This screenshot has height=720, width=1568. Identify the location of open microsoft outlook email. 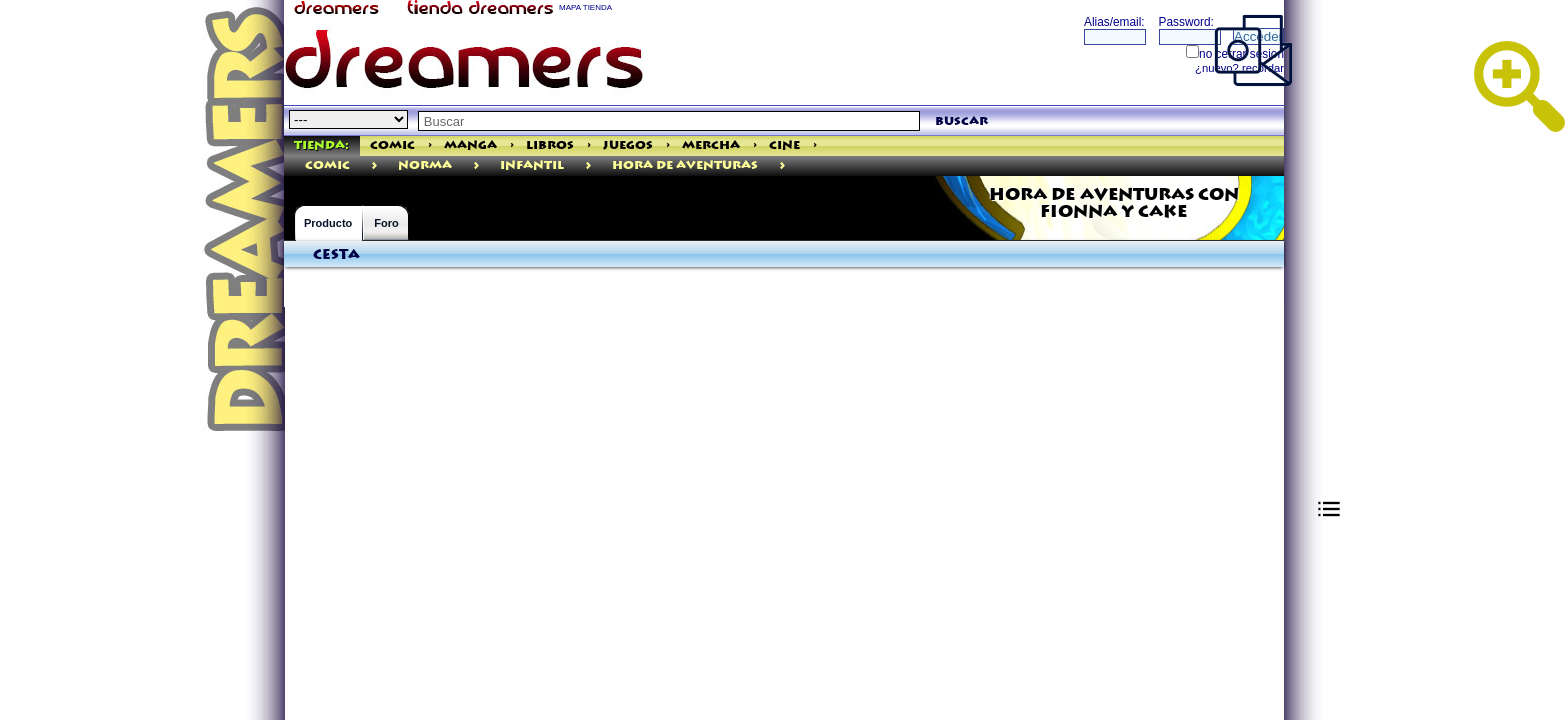
(1253, 50).